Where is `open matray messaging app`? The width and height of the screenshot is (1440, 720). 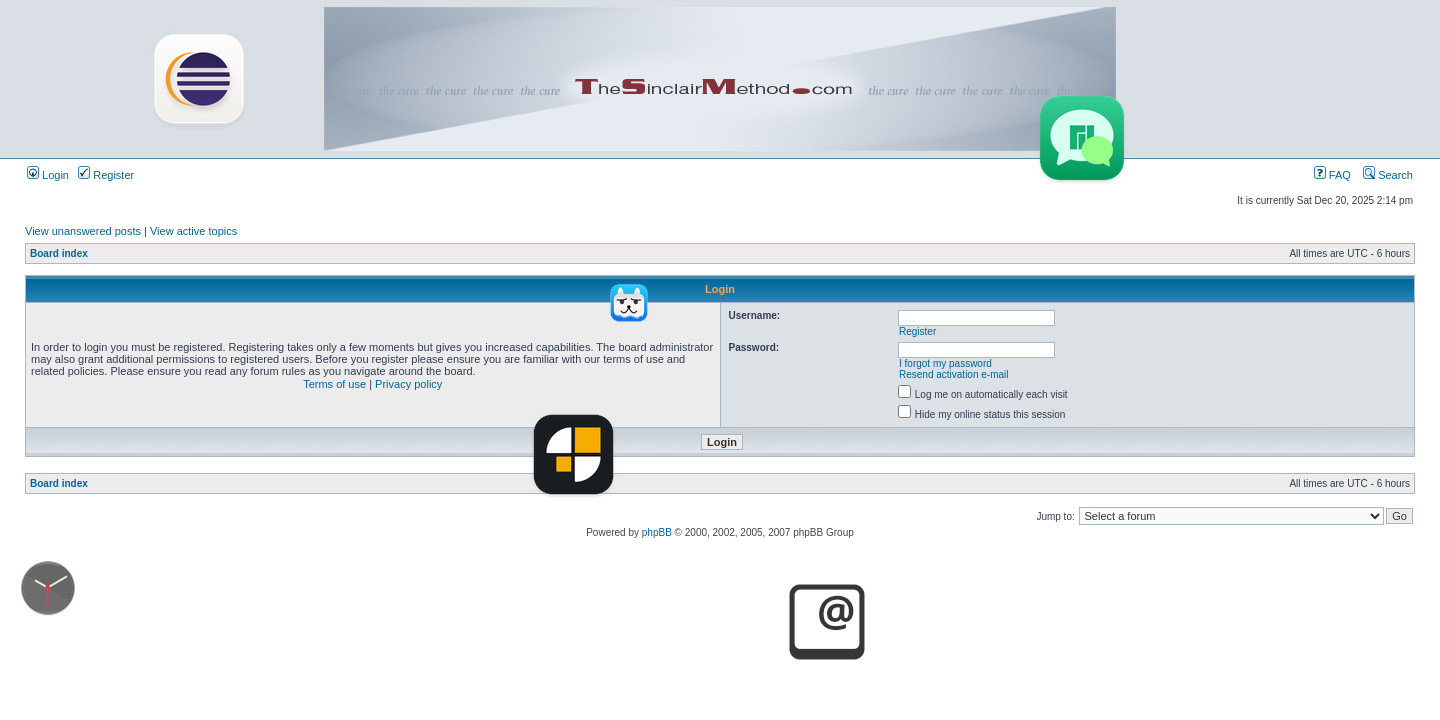
open matray messaging app is located at coordinates (1082, 138).